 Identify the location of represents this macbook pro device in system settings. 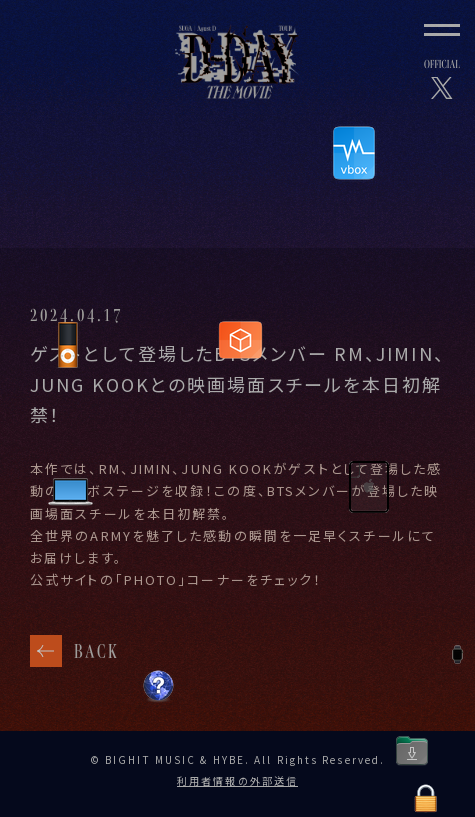
(70, 490).